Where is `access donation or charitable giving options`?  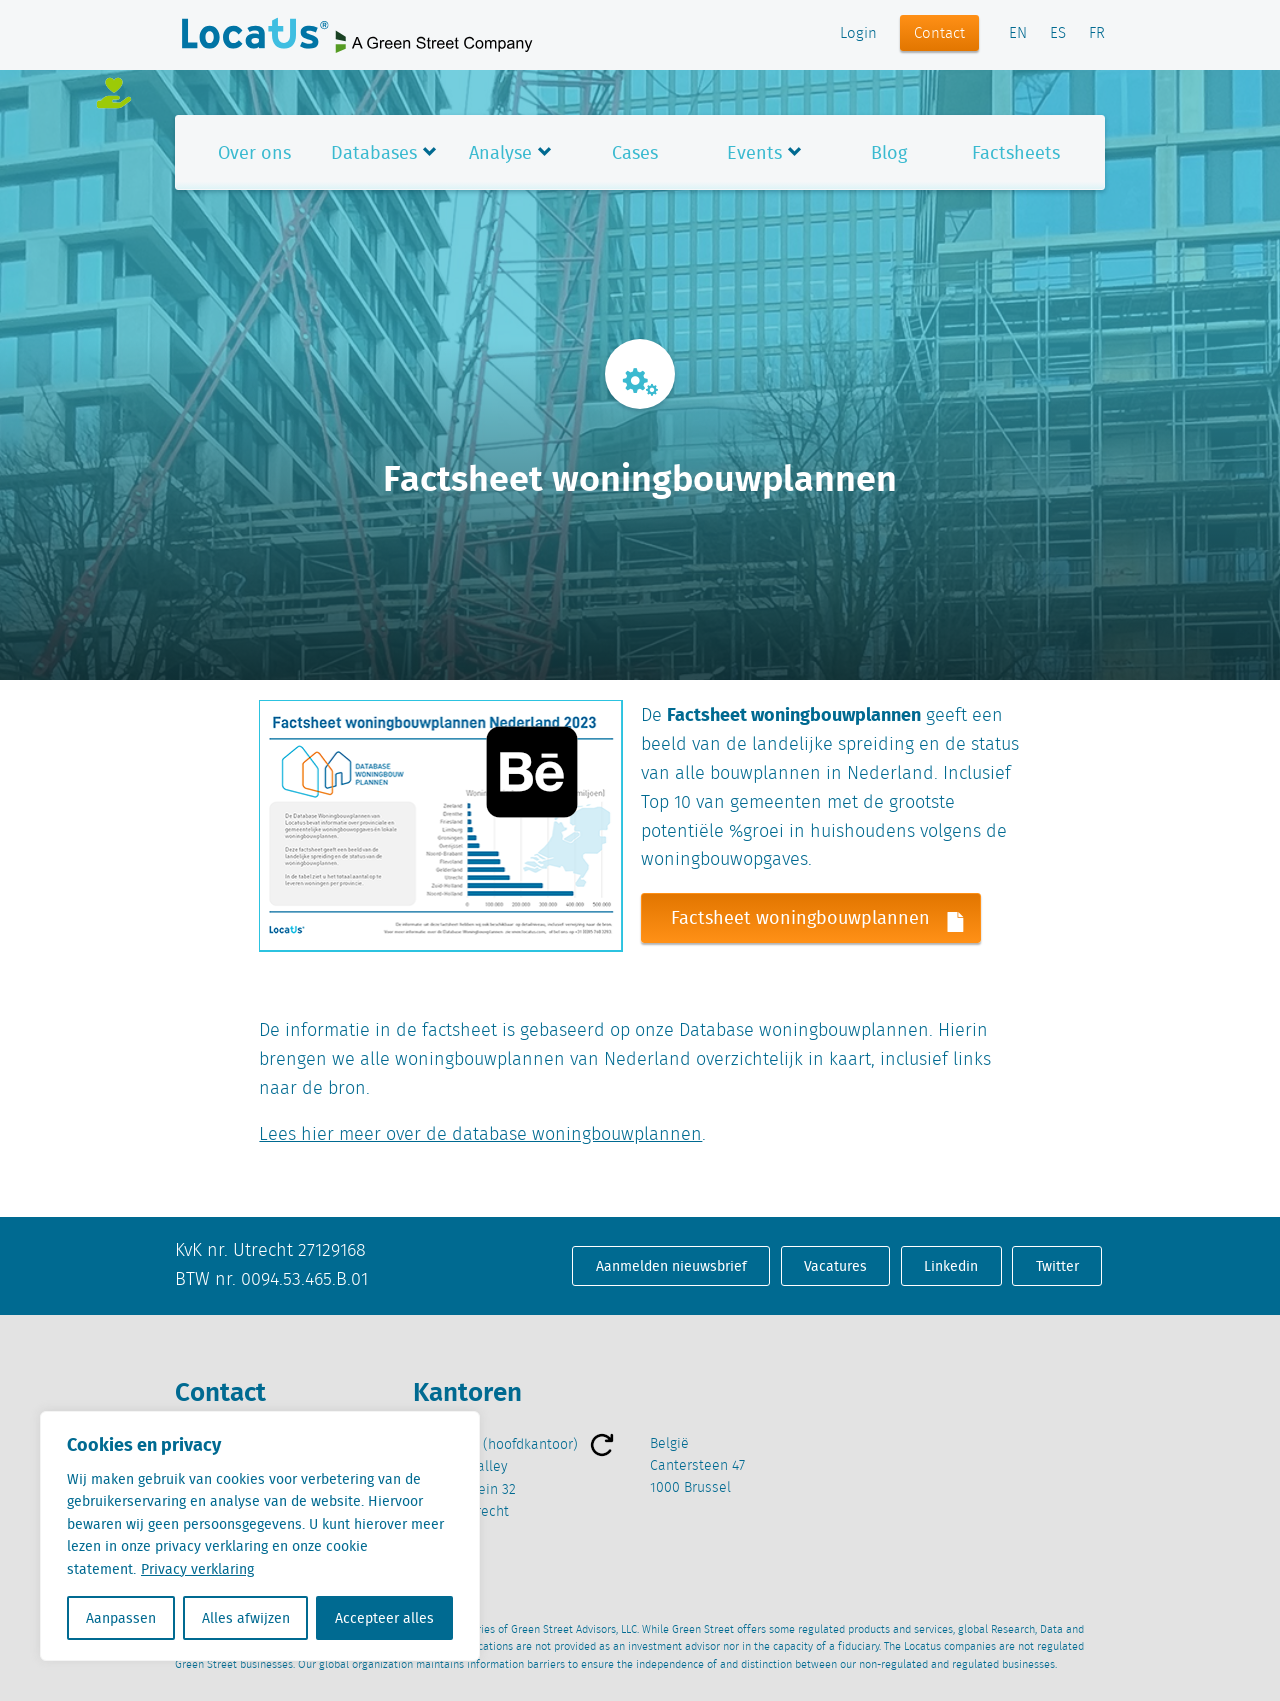
access donation or charitable giving options is located at coordinates (114, 93).